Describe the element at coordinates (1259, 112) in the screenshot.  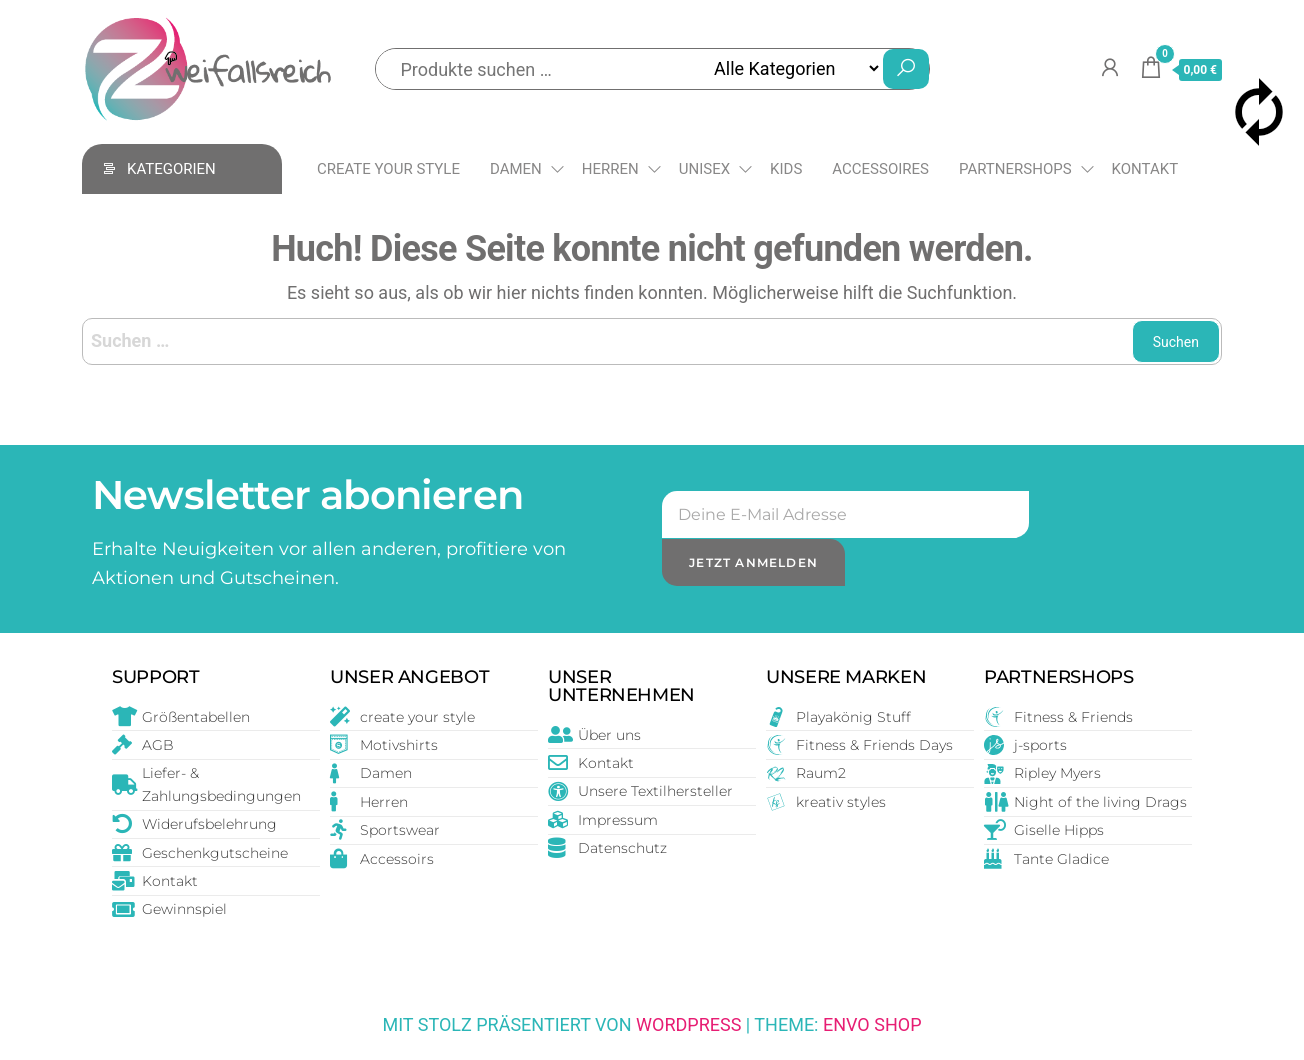
I see `refresh the current page or content` at that location.